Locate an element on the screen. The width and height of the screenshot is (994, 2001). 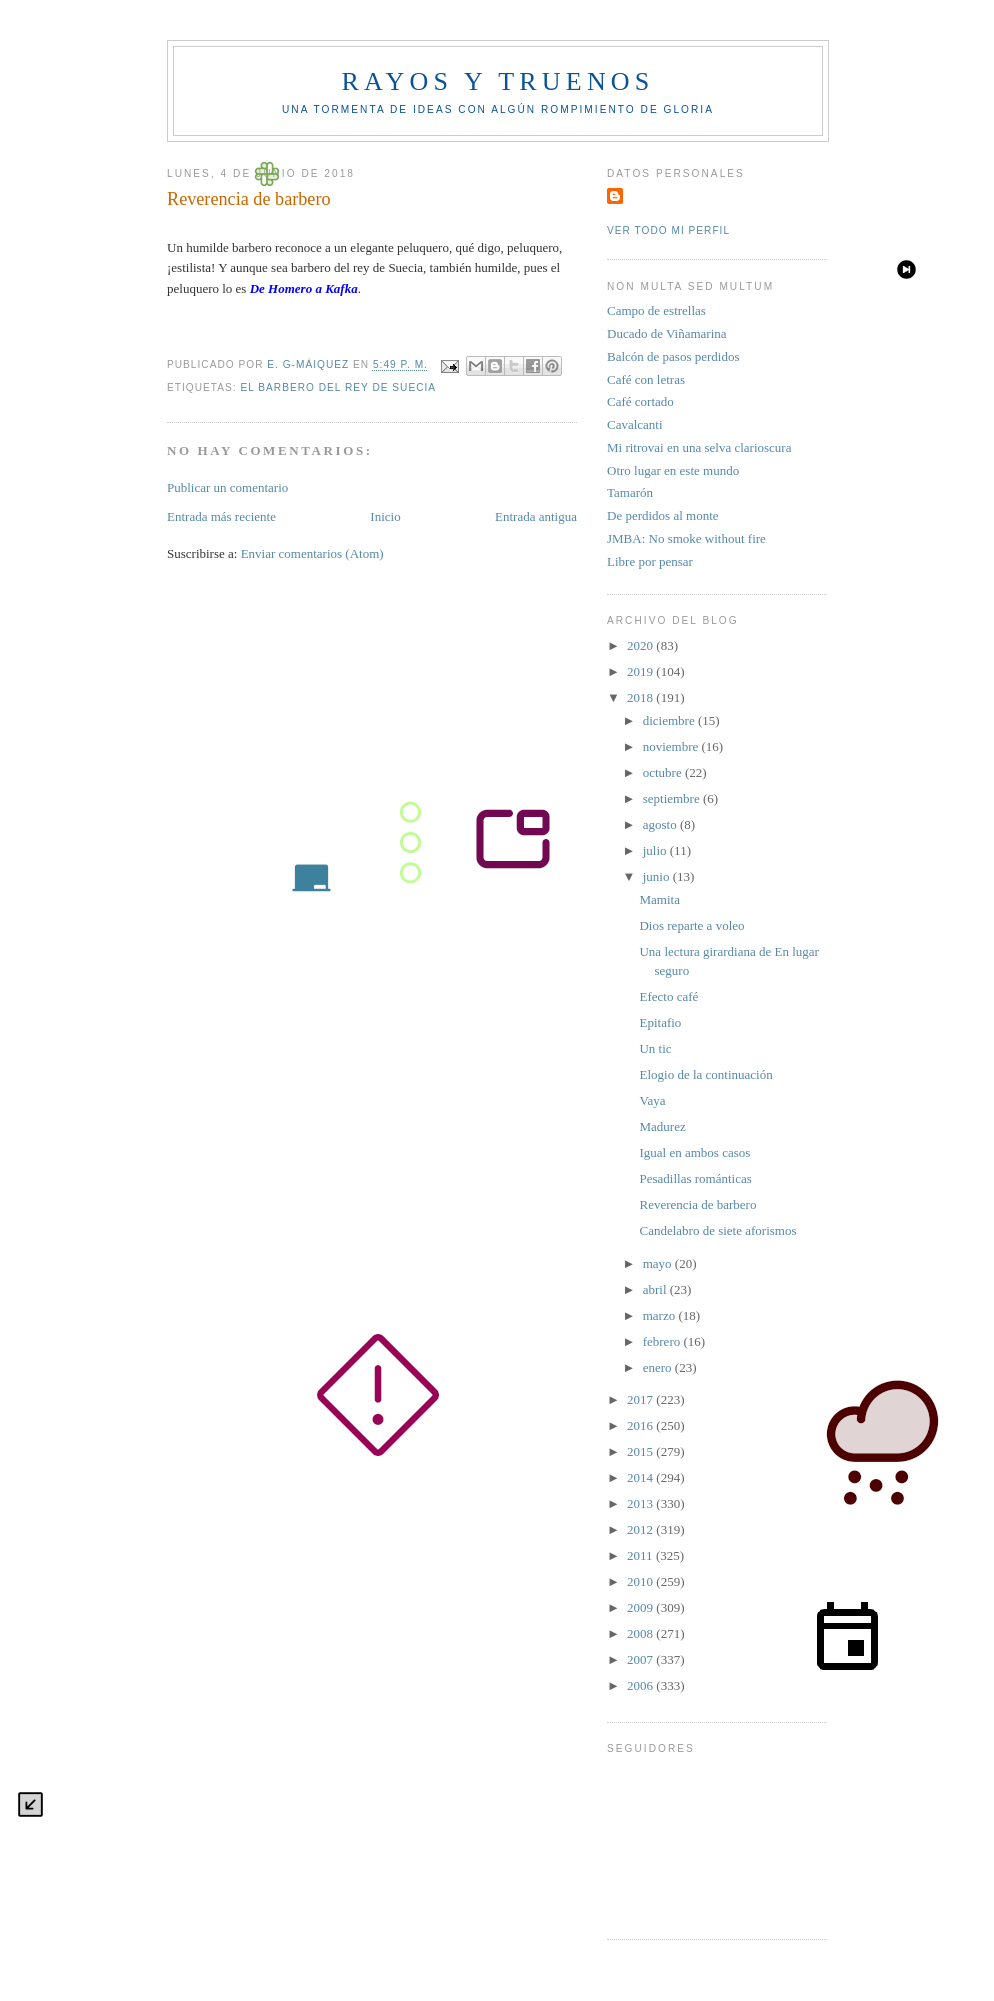
open whiteboard or presentation mode is located at coordinates (311, 878).